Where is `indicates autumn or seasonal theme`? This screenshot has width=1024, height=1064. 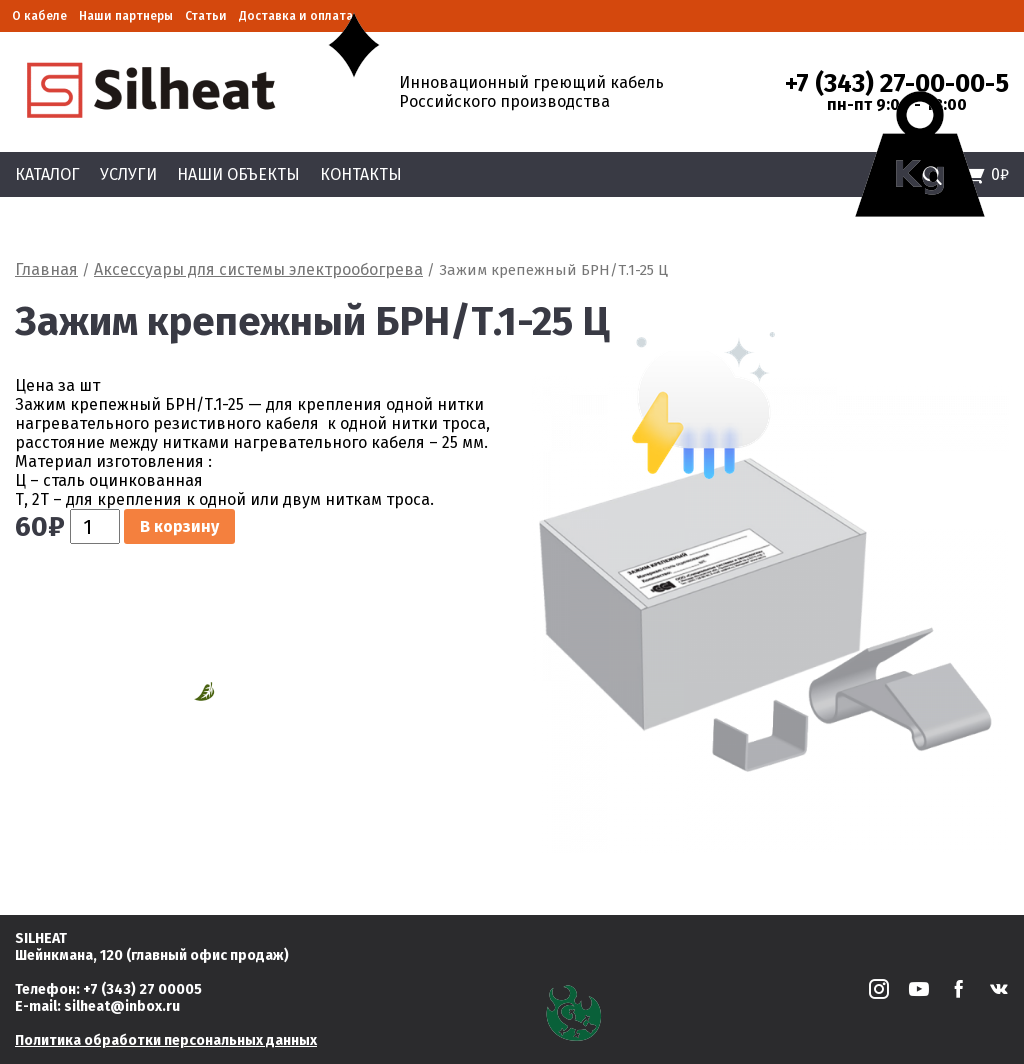 indicates autumn or seasonal theme is located at coordinates (204, 692).